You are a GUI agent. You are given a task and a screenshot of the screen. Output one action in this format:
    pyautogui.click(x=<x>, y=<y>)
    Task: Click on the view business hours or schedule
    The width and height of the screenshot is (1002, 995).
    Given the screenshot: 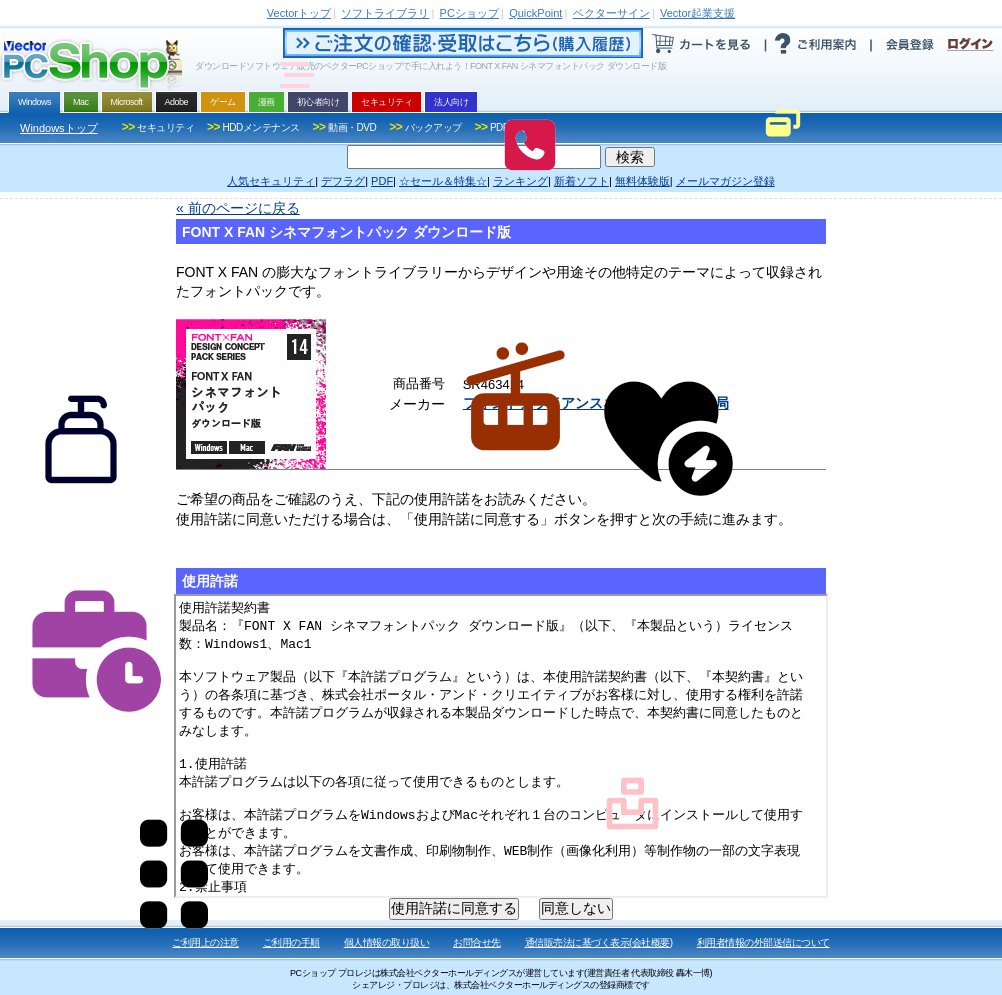 What is the action you would take?
    pyautogui.click(x=89, y=647)
    